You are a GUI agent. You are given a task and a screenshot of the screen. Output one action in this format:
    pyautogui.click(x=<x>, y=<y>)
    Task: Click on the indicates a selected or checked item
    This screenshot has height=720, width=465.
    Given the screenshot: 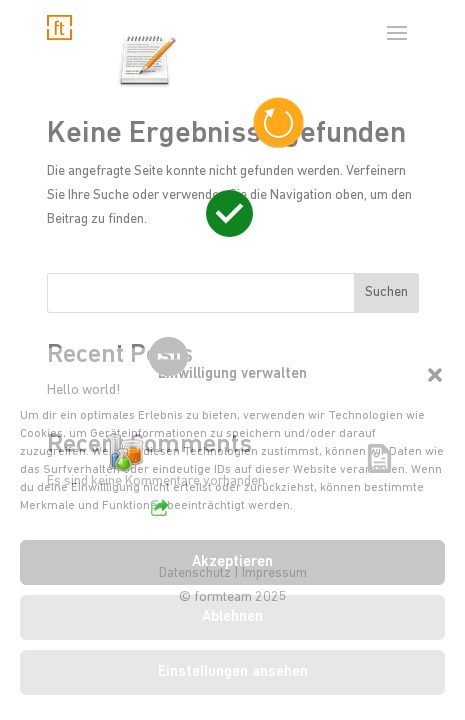 What is the action you would take?
    pyautogui.click(x=229, y=213)
    